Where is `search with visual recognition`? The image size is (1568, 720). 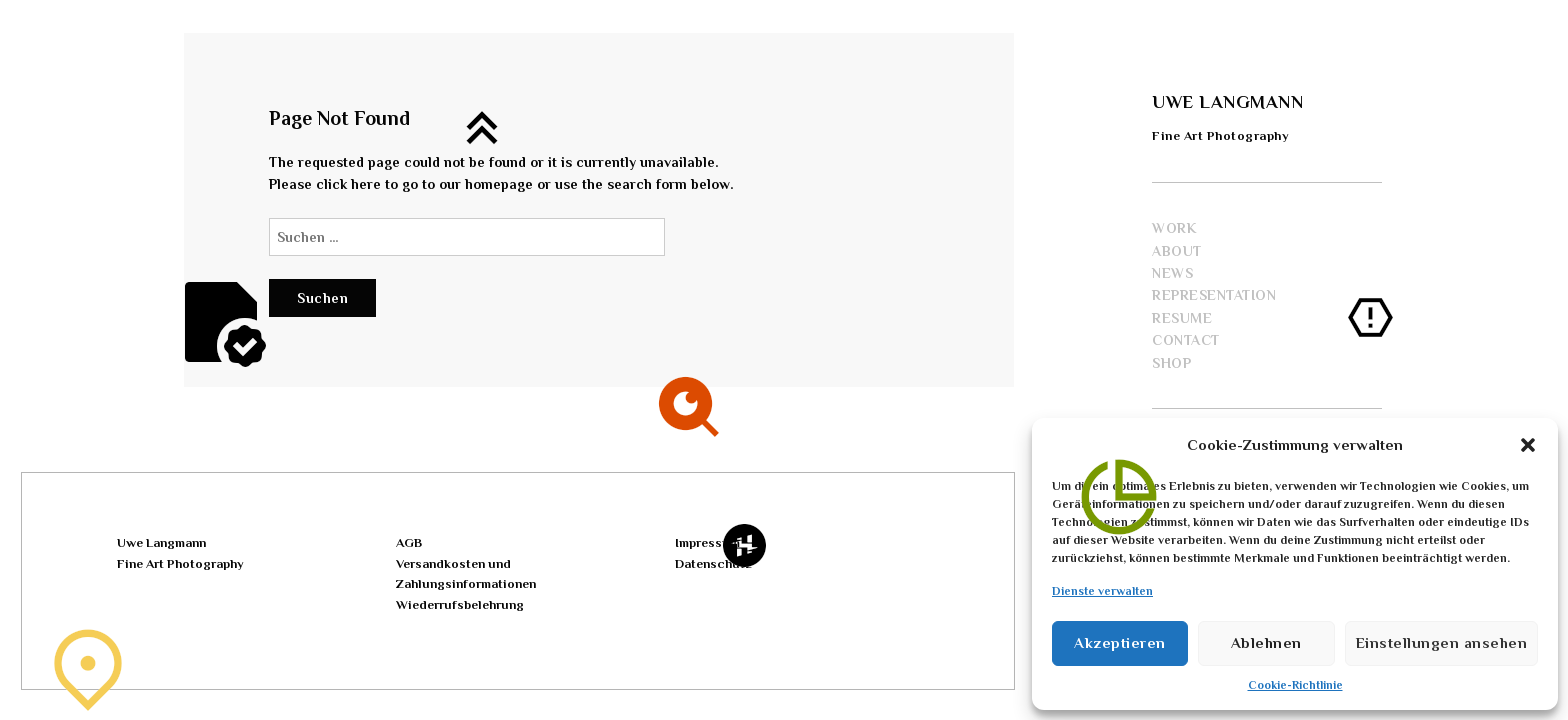
search with visual recognition is located at coordinates (688, 406).